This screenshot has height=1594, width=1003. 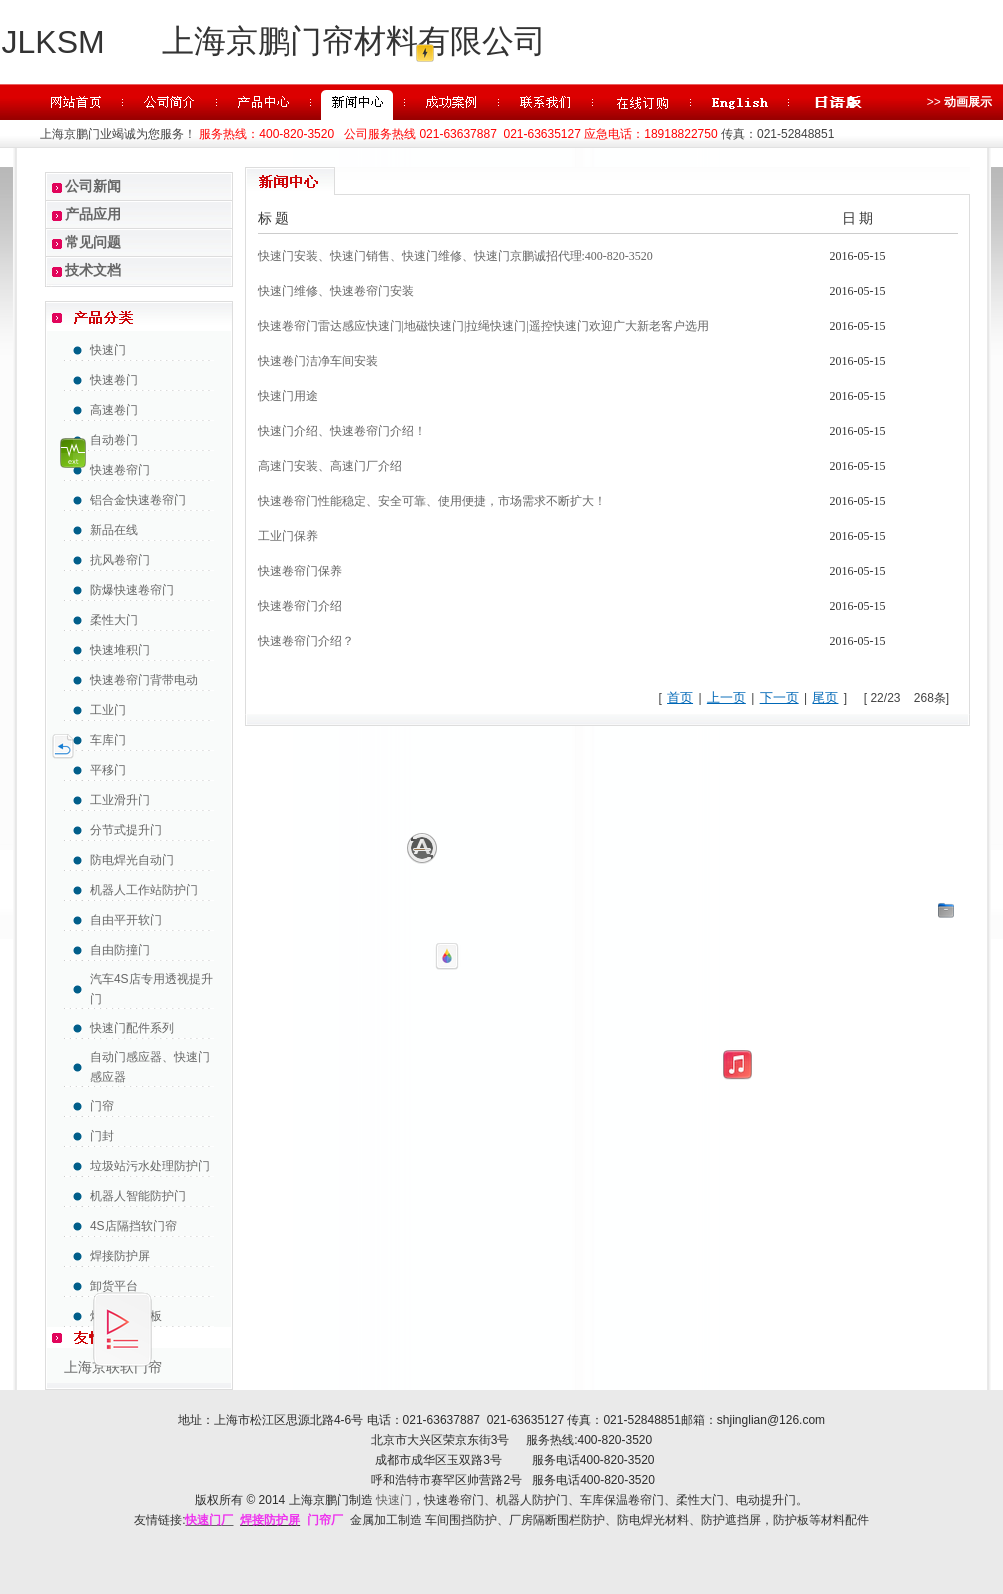 I want to click on open a playlist file, so click(x=122, y=1329).